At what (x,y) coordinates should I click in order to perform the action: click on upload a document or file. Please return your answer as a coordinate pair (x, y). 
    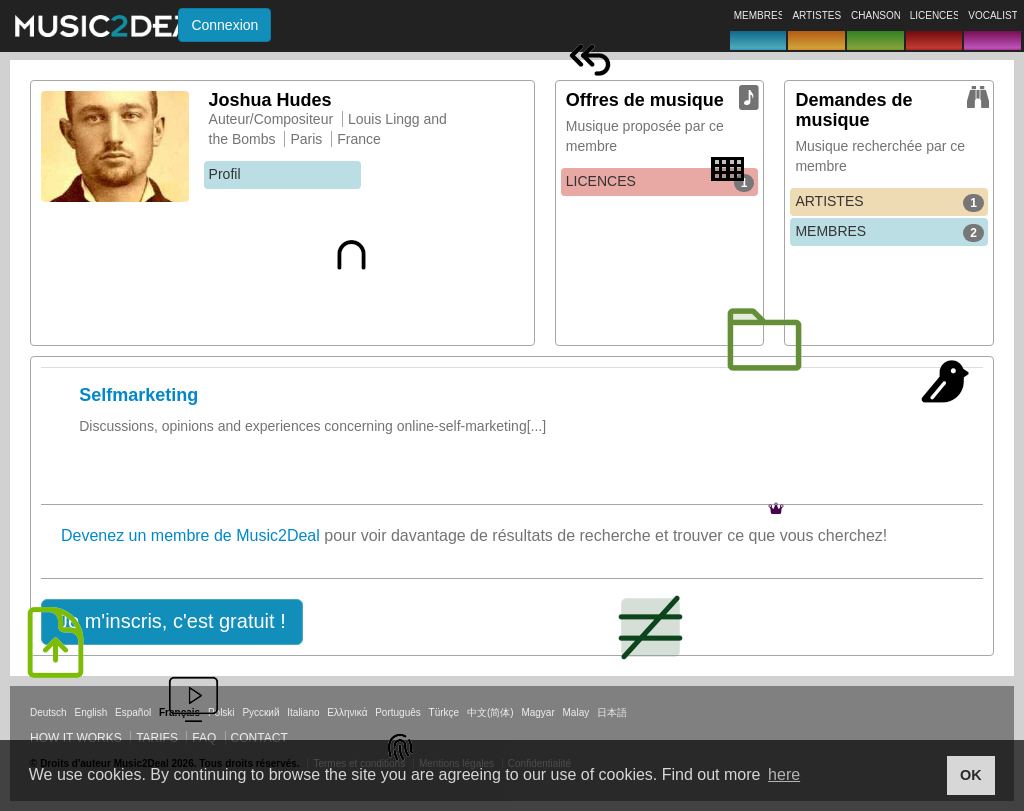
    Looking at the image, I should click on (55, 642).